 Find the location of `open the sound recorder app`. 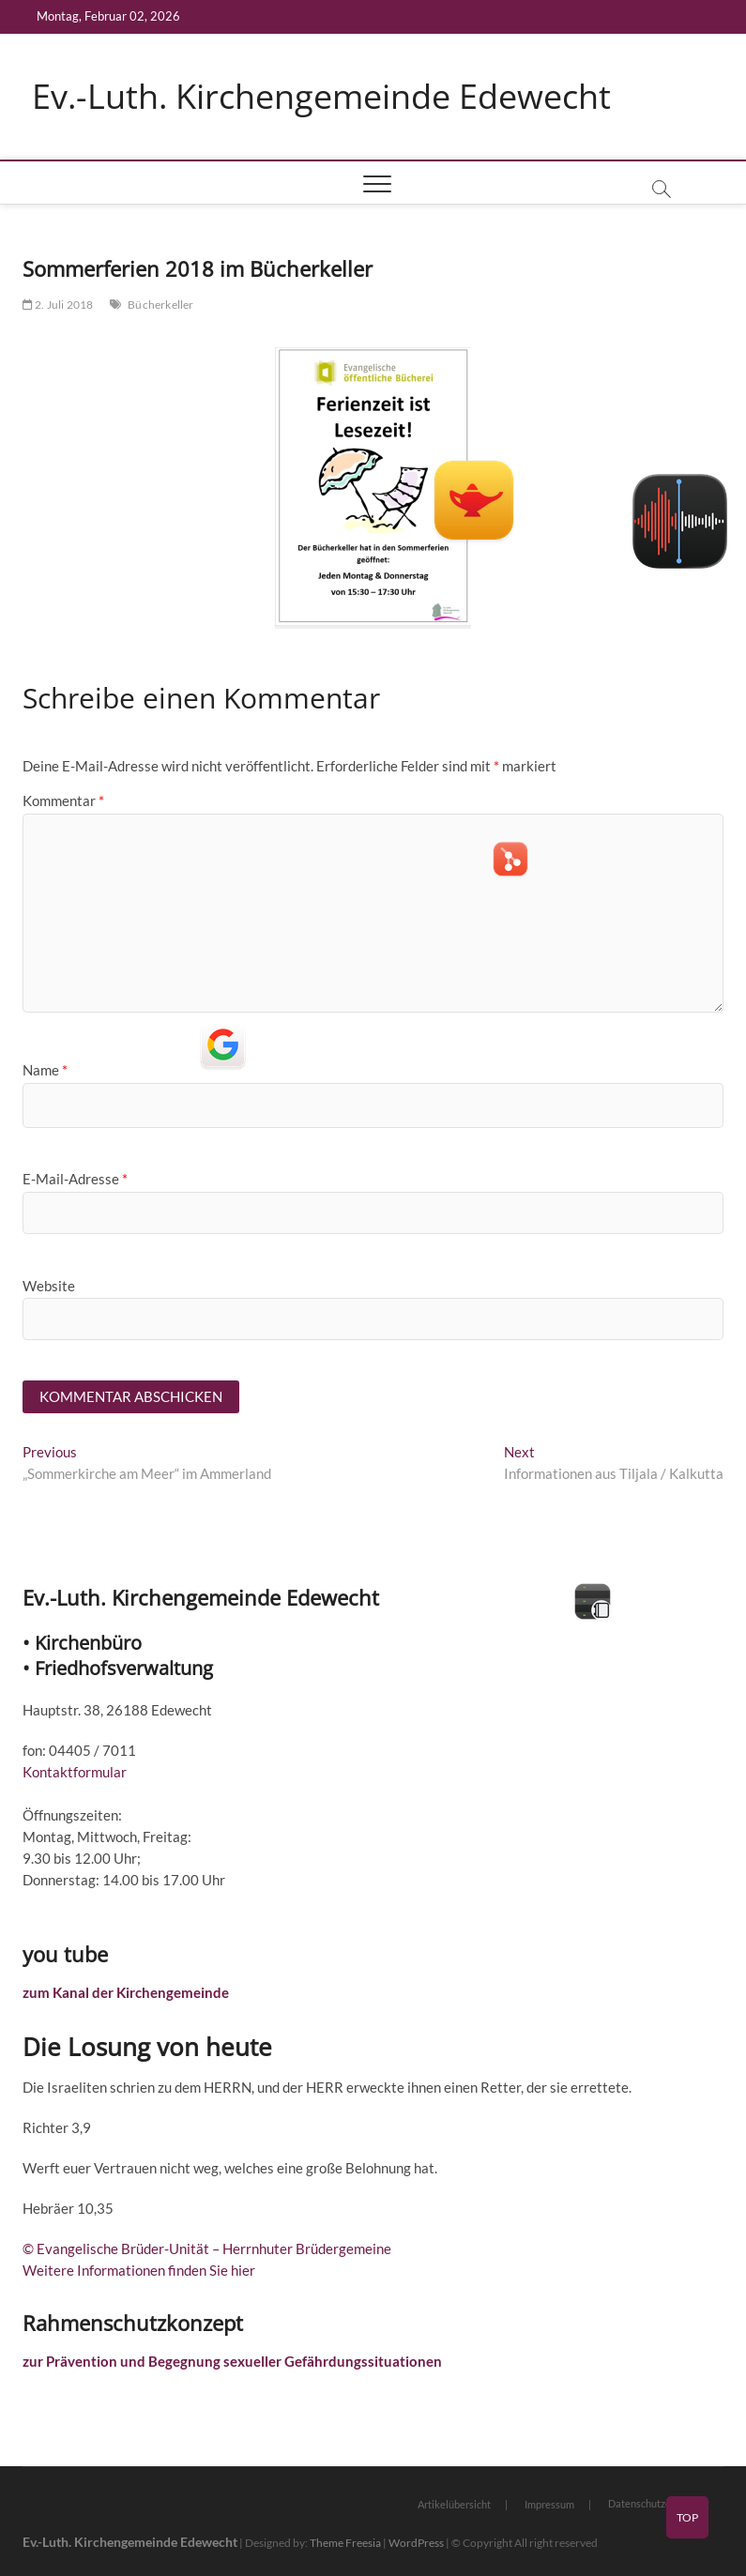

open the sound recorder app is located at coordinates (679, 521).